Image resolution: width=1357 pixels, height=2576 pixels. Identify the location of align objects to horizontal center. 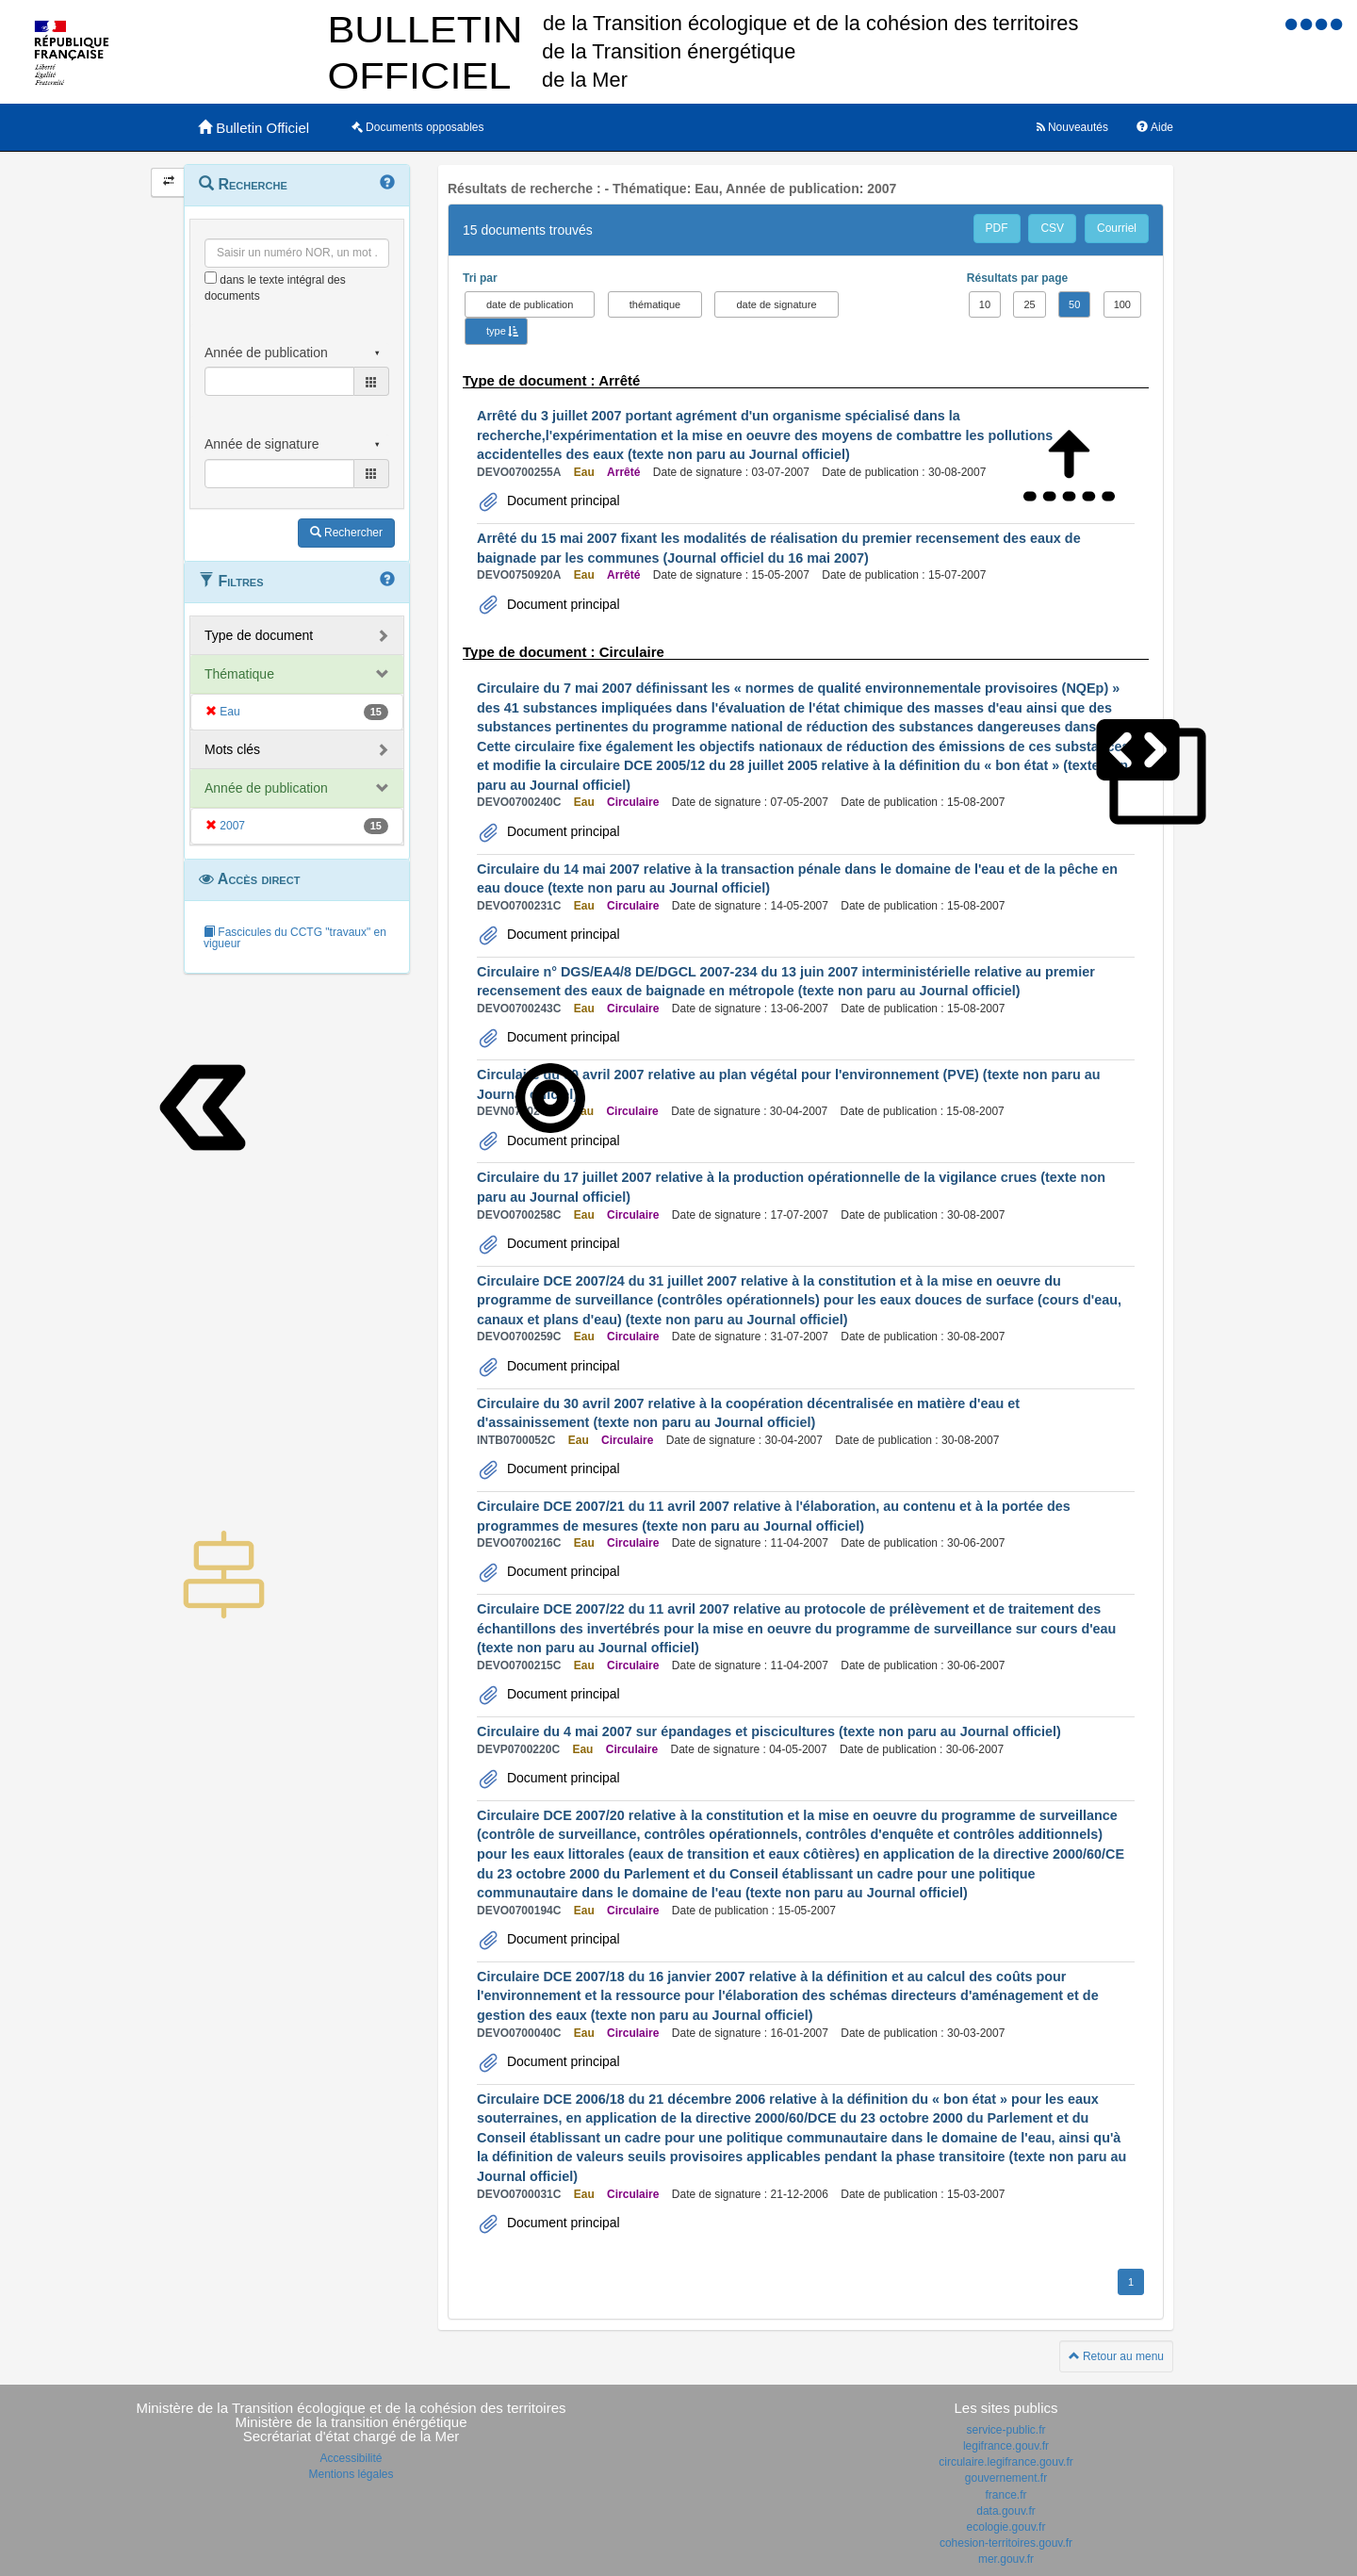
(223, 1574).